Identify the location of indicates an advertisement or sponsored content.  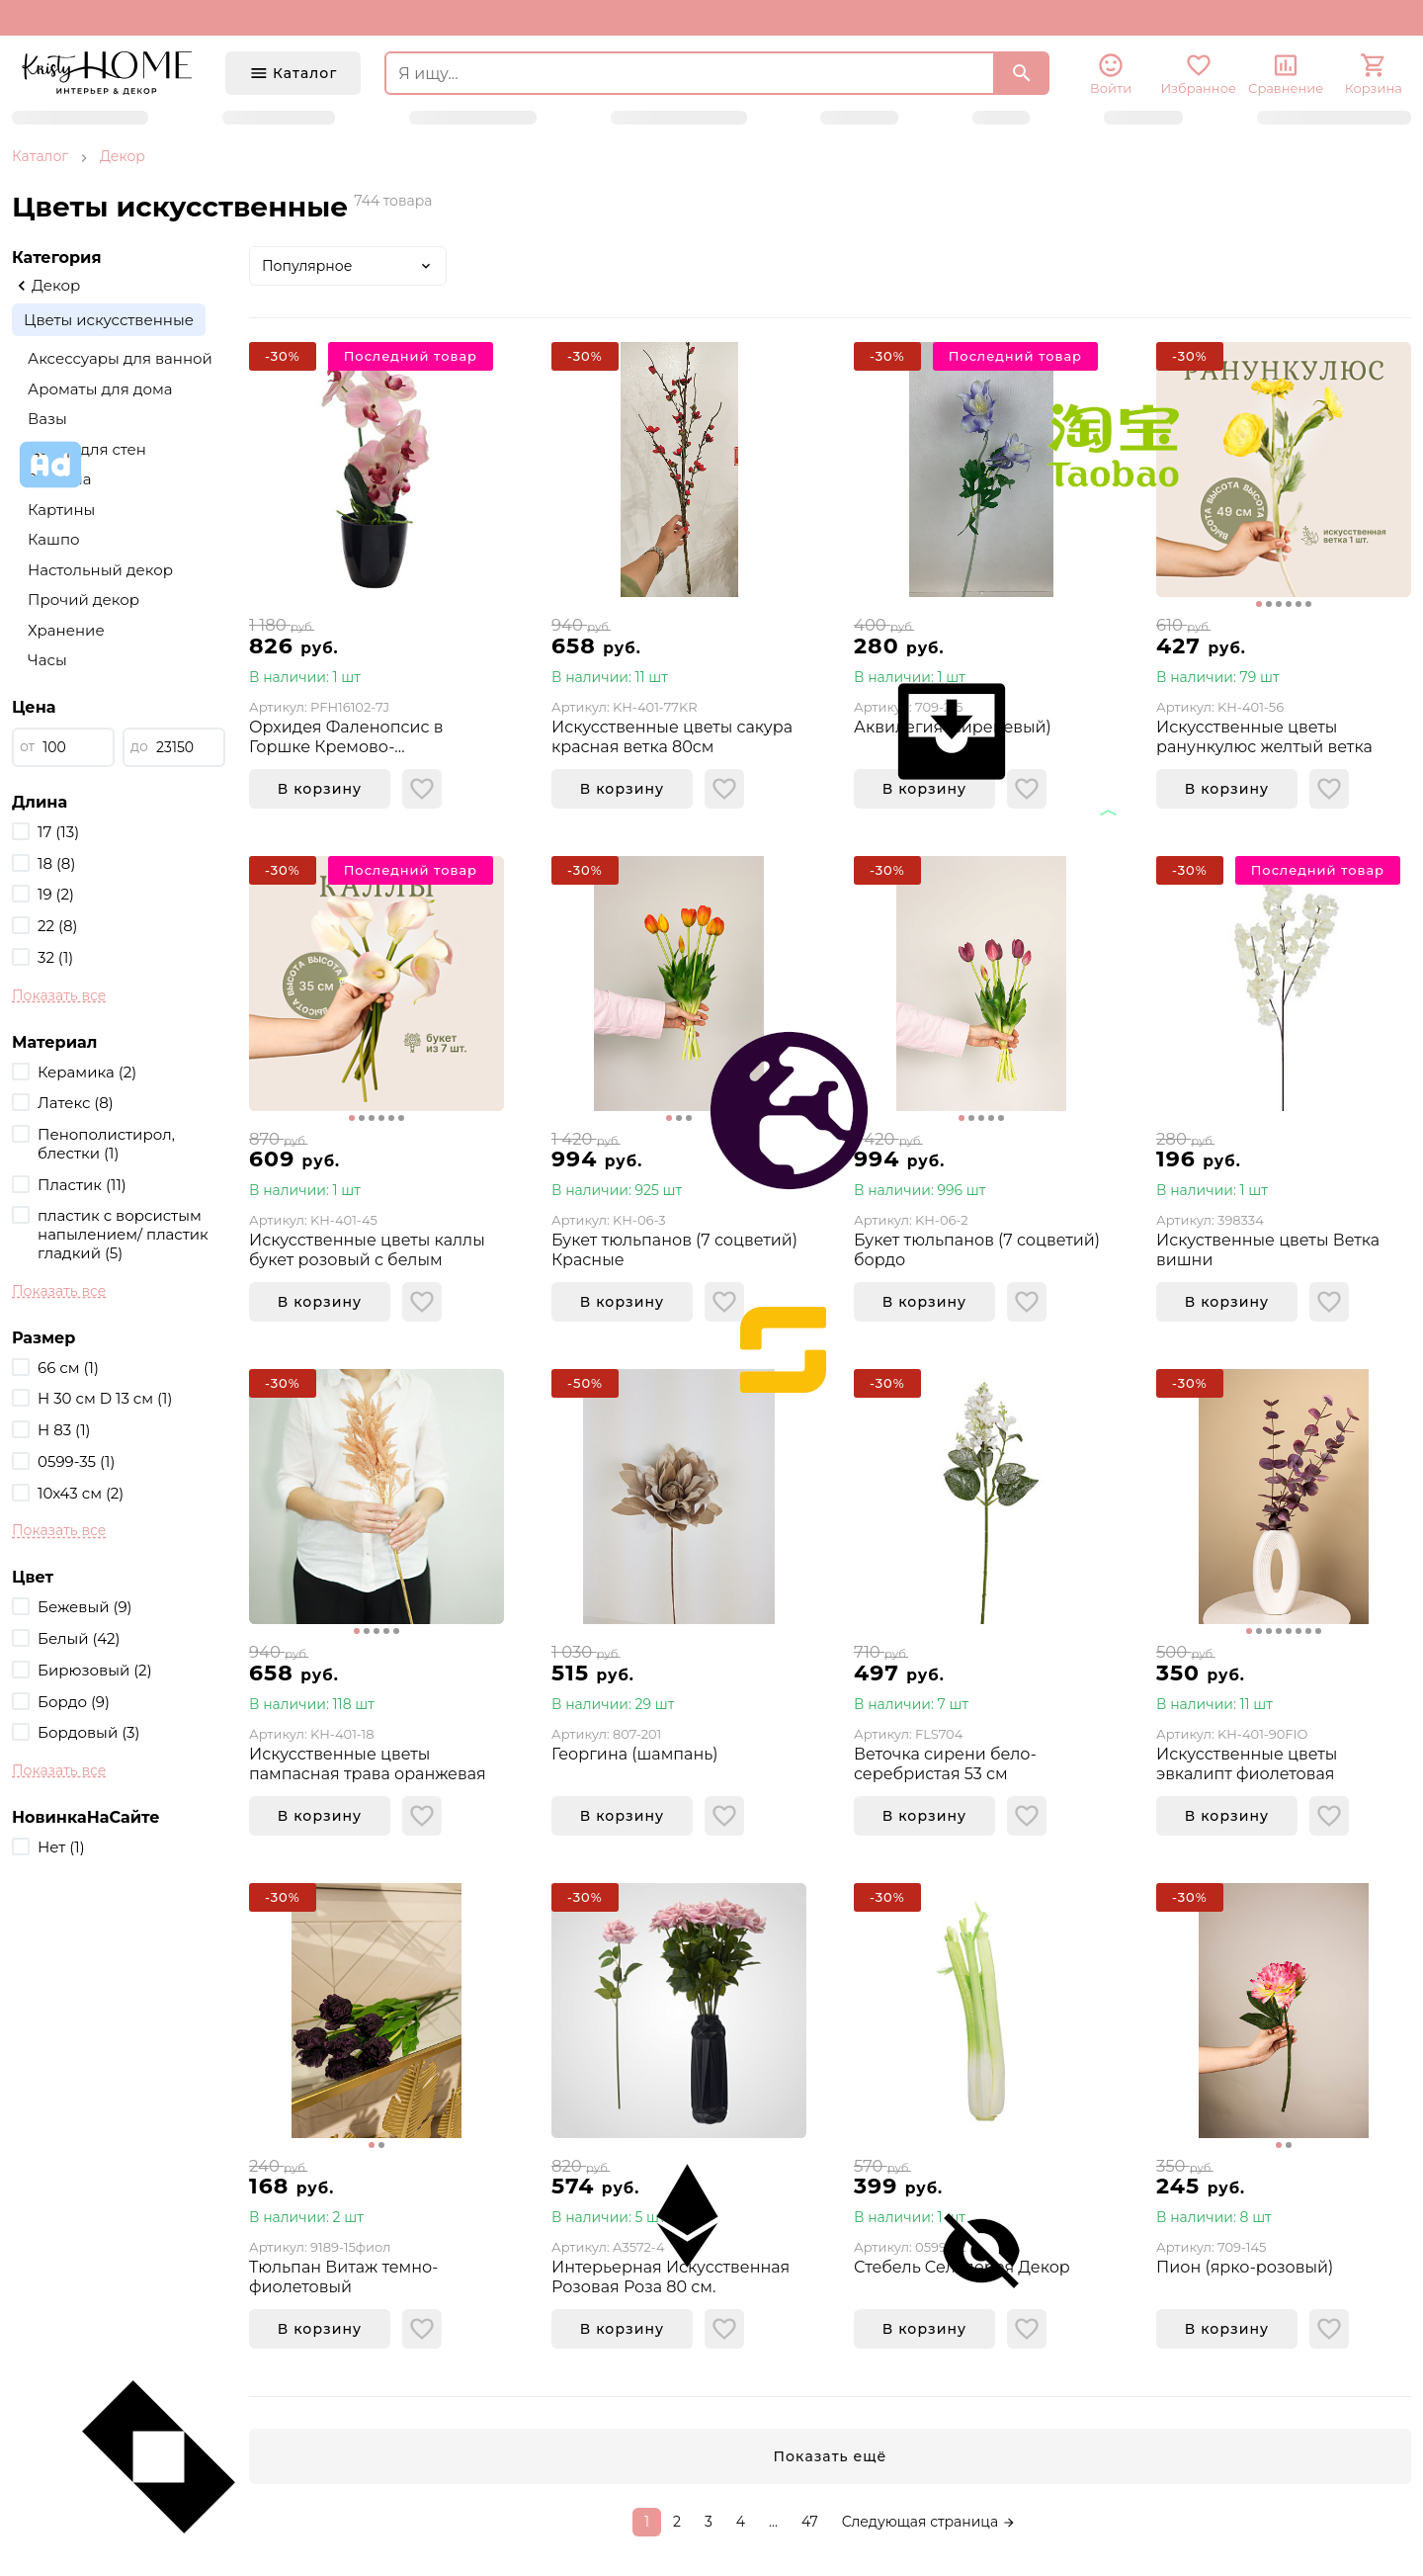
(50, 465).